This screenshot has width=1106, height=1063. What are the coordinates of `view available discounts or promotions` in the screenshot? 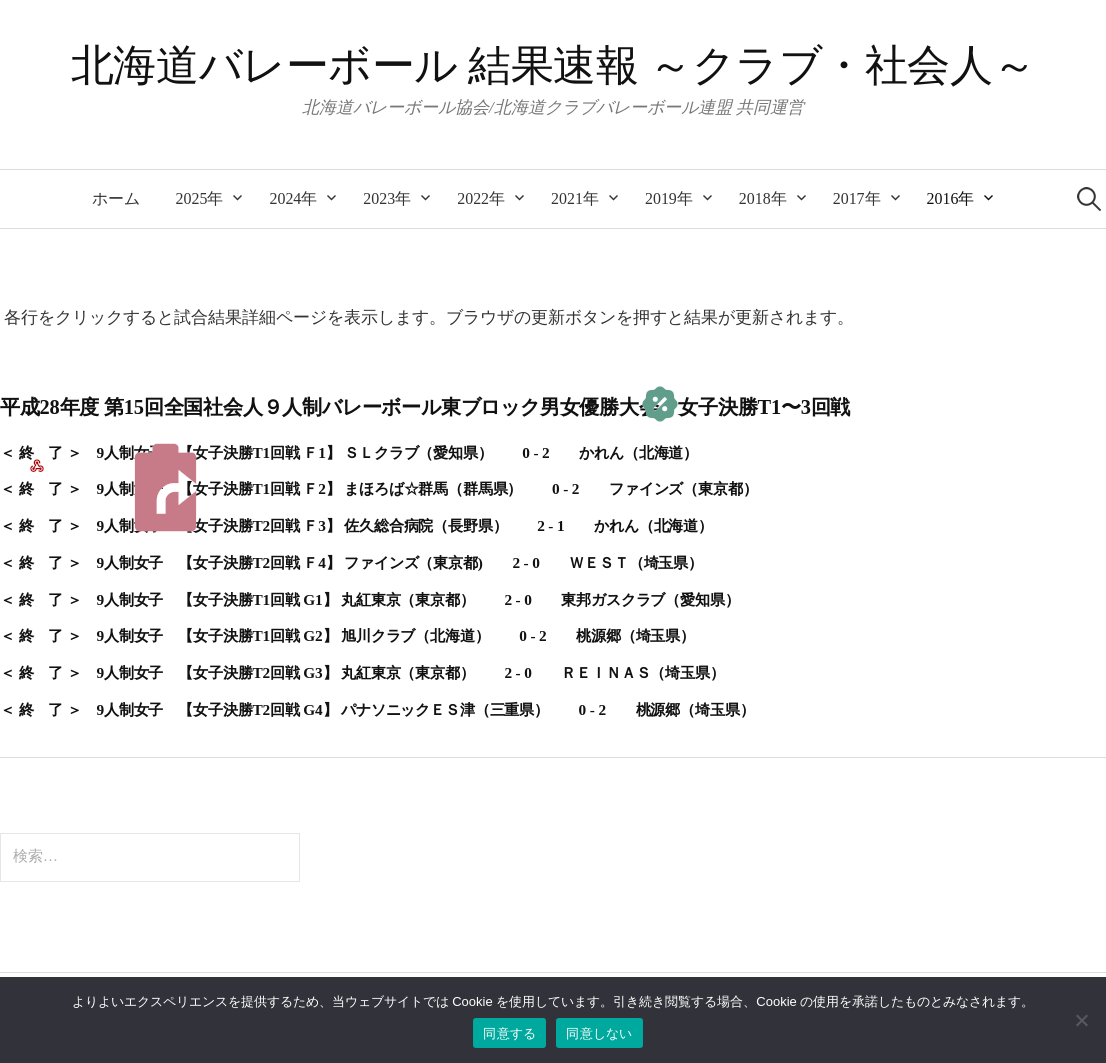 It's located at (660, 404).